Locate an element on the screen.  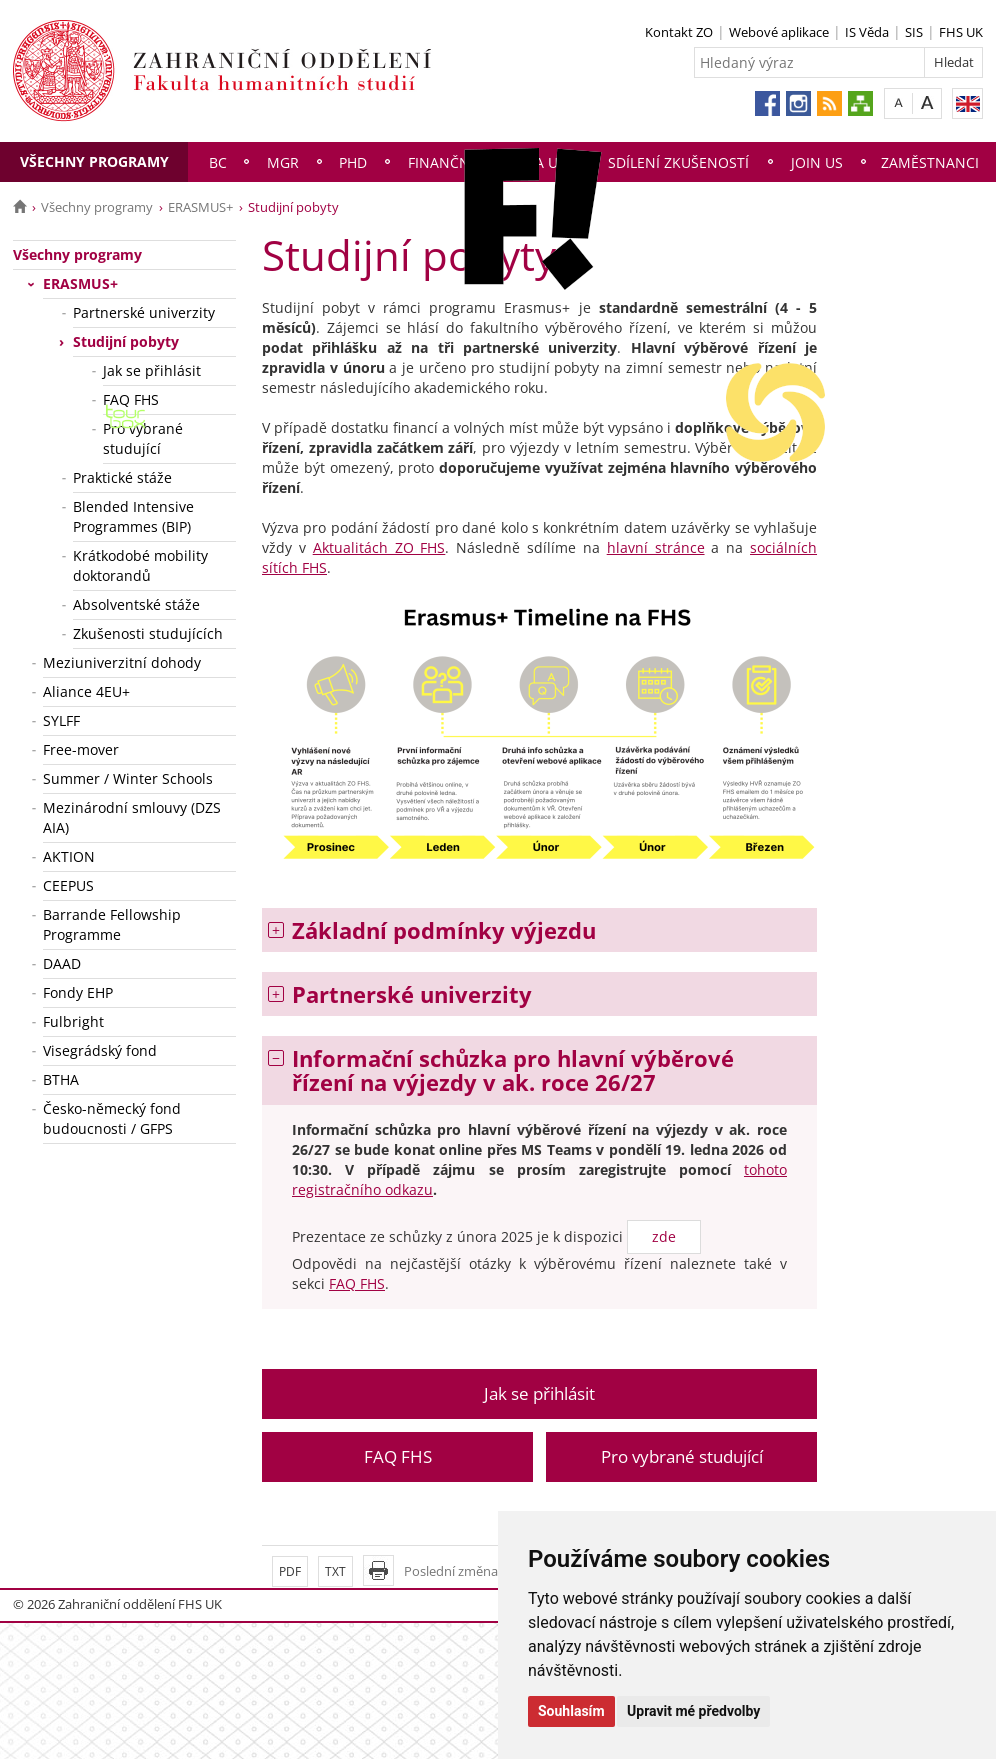
tourbox brand logo is located at coordinates (125, 416).